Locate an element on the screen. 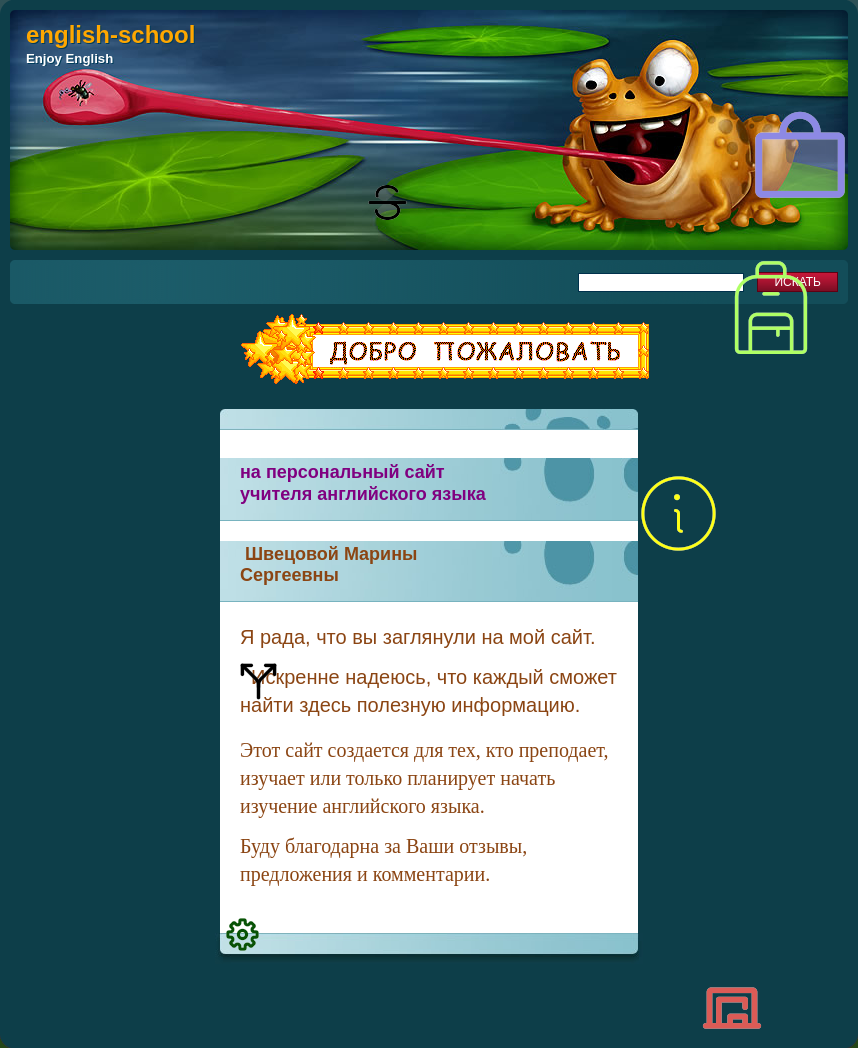  view more information or details is located at coordinates (678, 513).